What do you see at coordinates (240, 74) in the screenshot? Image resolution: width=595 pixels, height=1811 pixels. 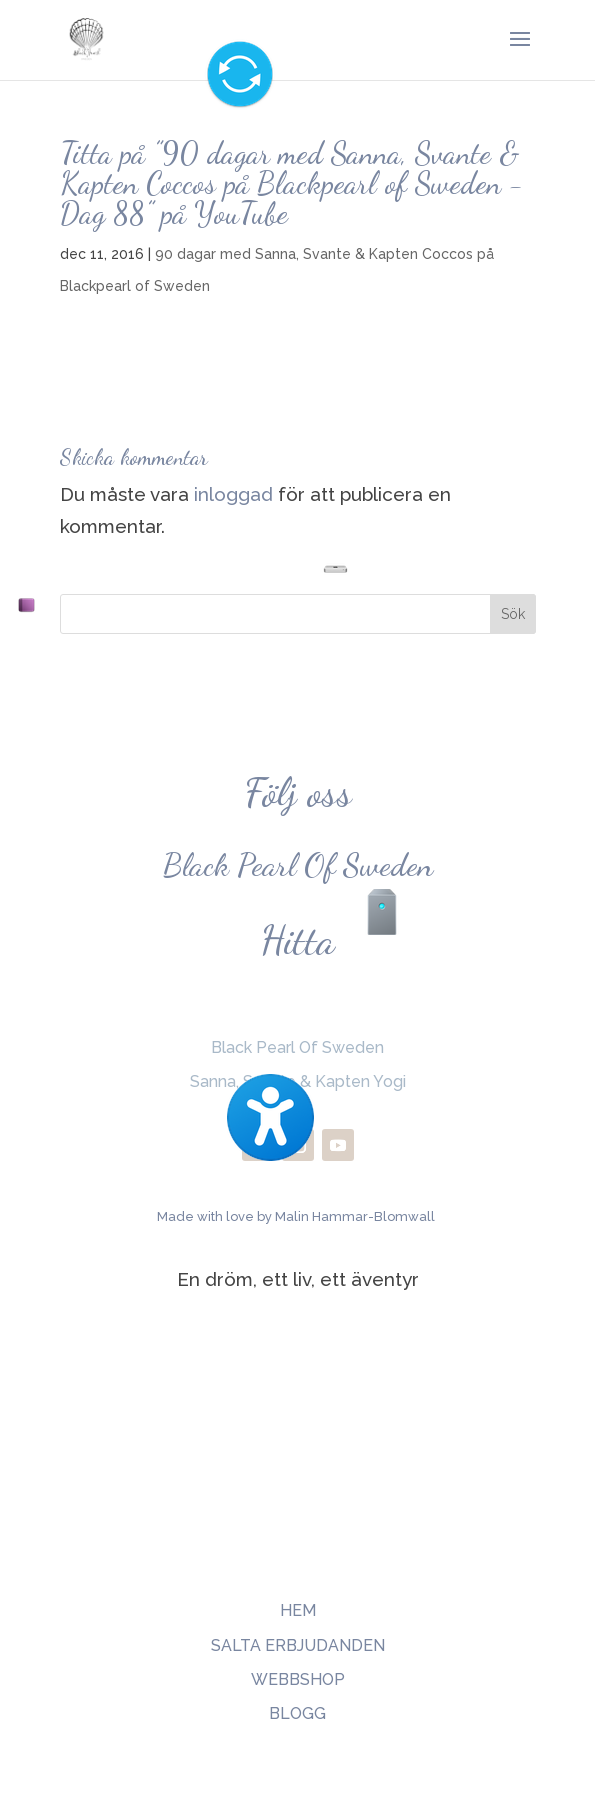 I see `indicates syncing in progress` at bounding box center [240, 74].